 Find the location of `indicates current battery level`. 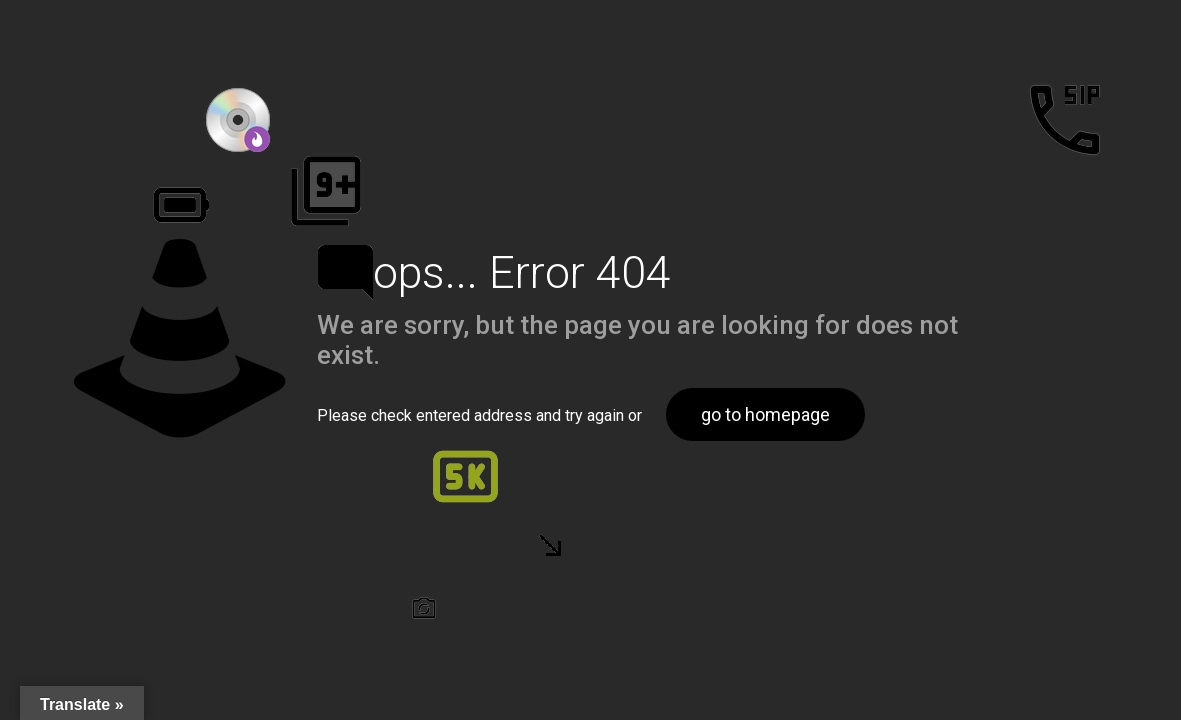

indicates current battery level is located at coordinates (180, 205).